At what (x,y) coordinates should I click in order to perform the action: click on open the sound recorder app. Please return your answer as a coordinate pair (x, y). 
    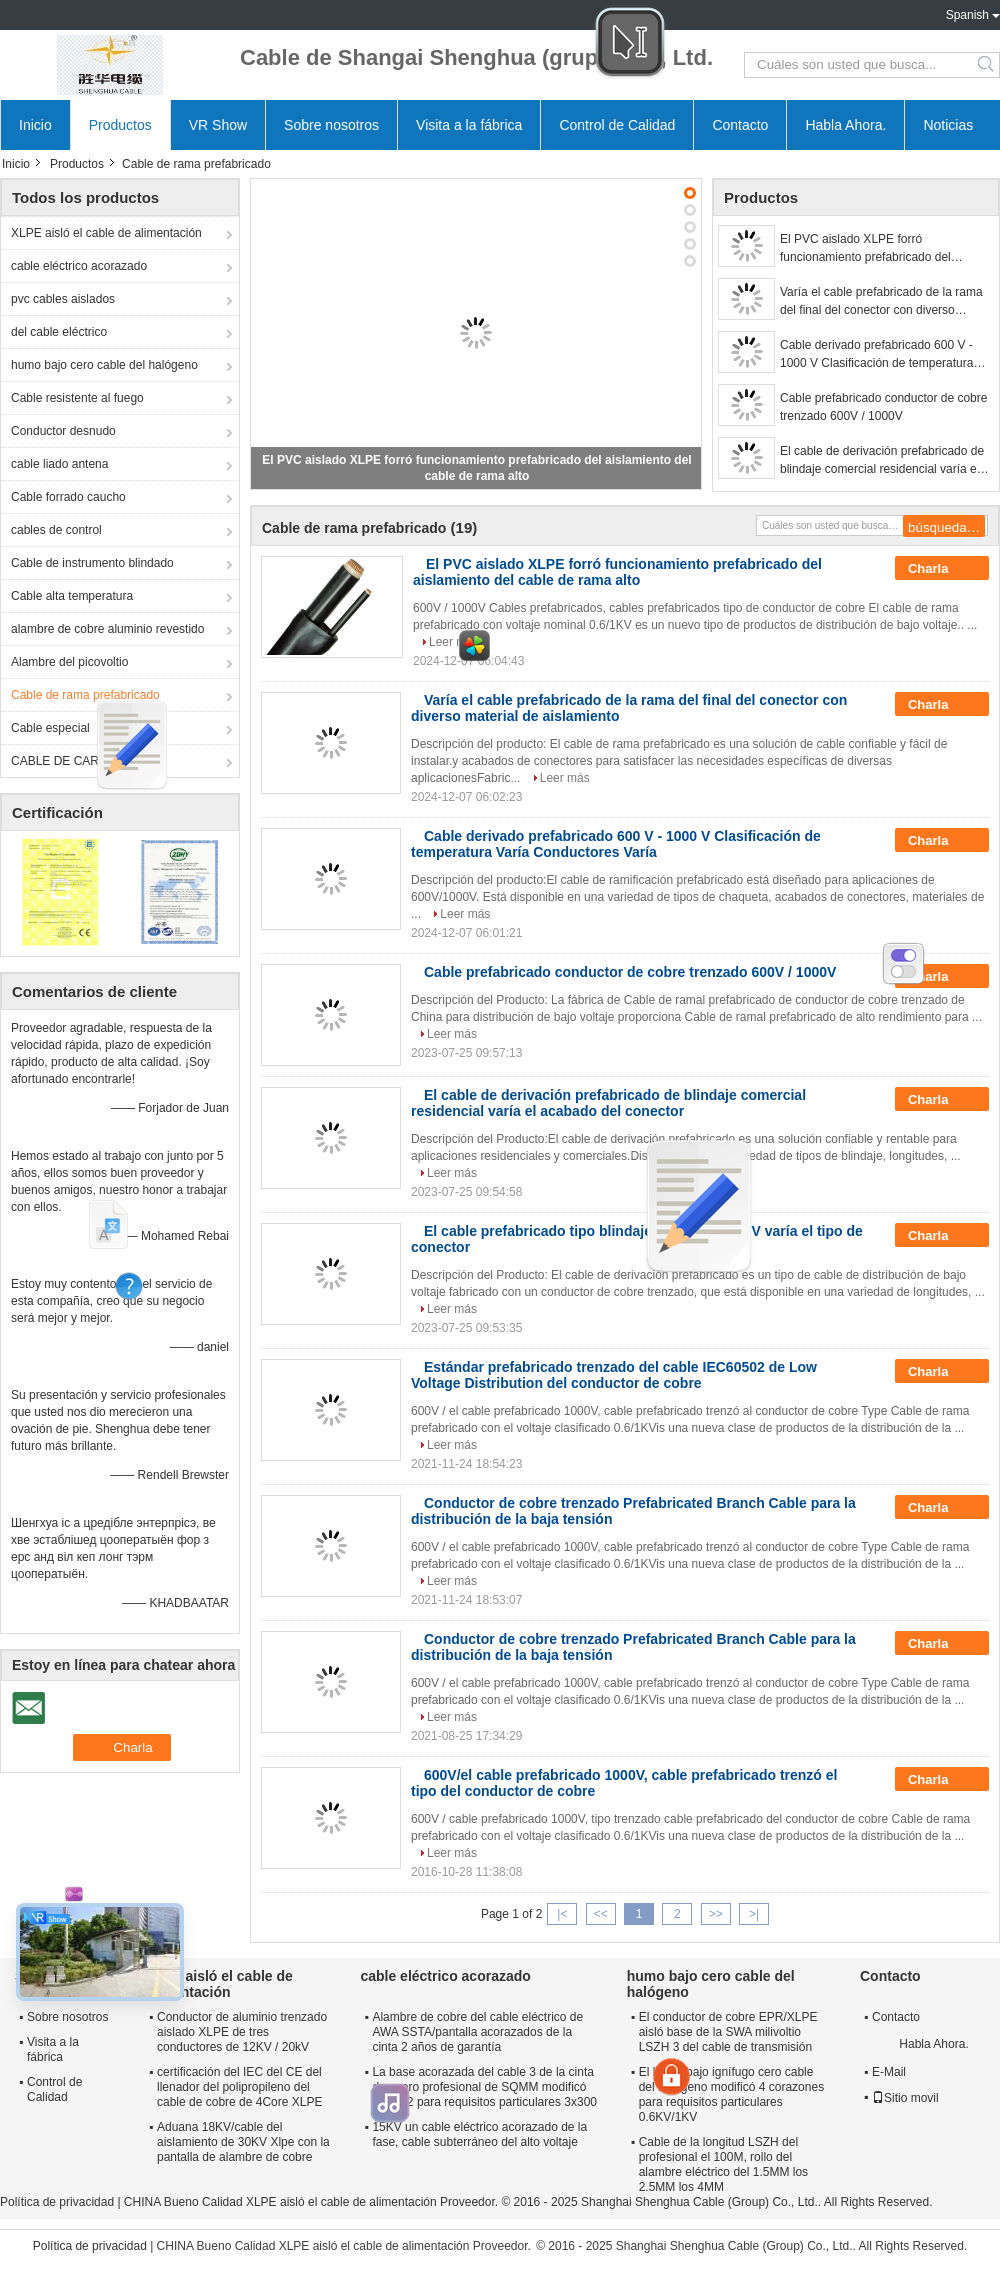
    Looking at the image, I should click on (74, 1894).